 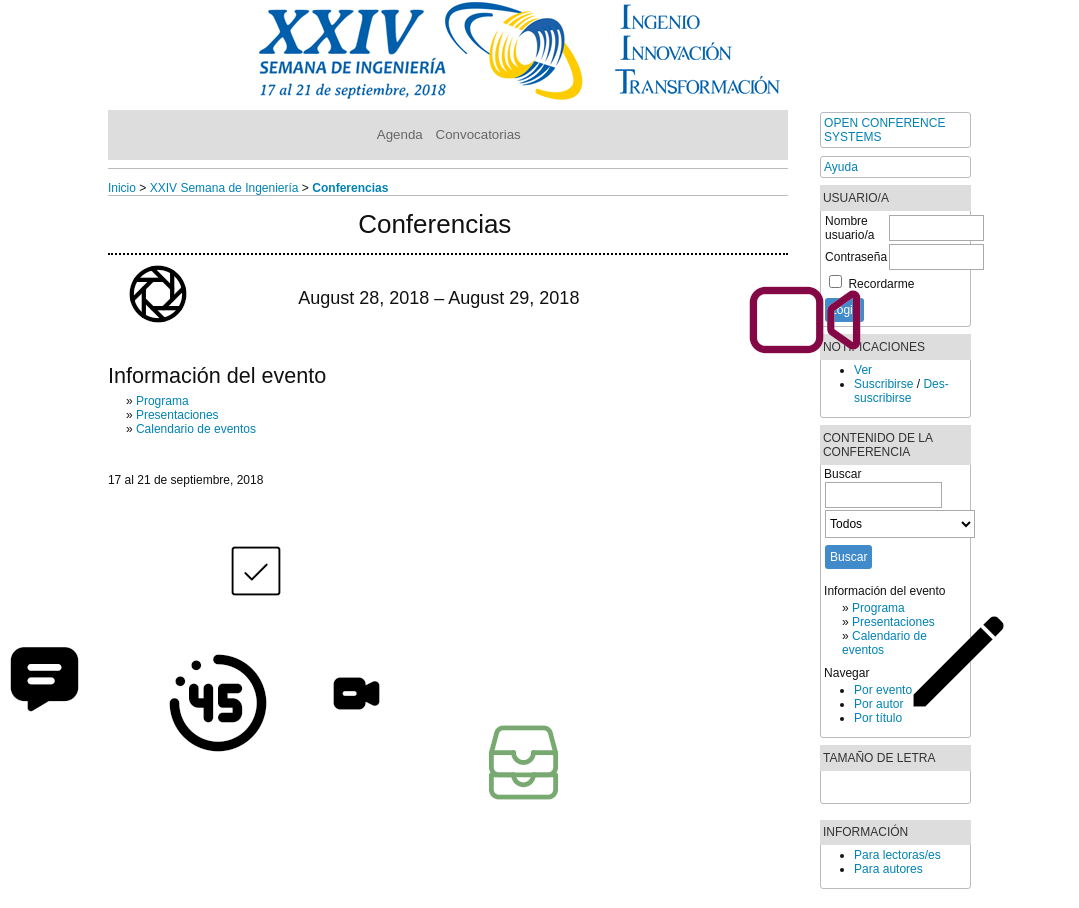 I want to click on start a video call, so click(x=805, y=320).